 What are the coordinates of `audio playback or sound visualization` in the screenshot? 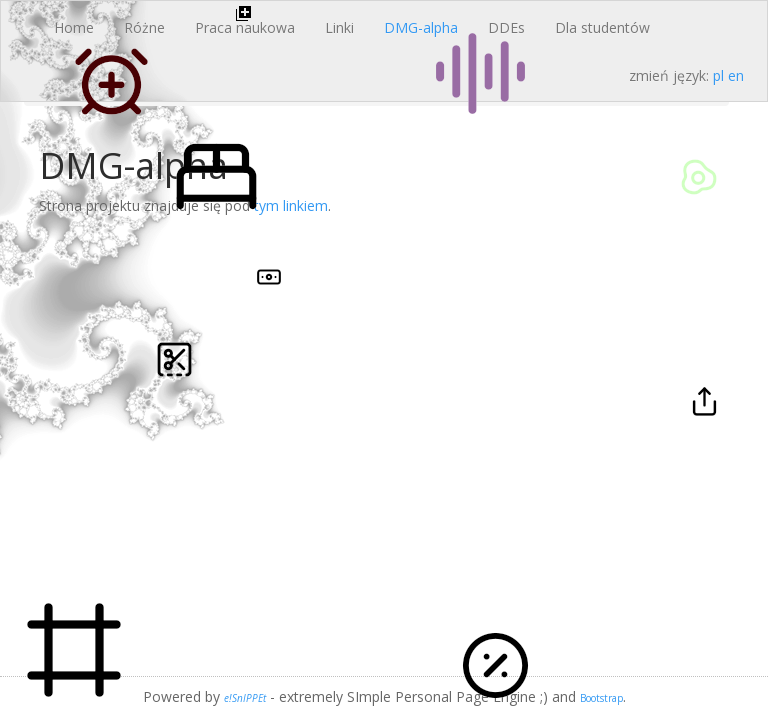 It's located at (480, 73).